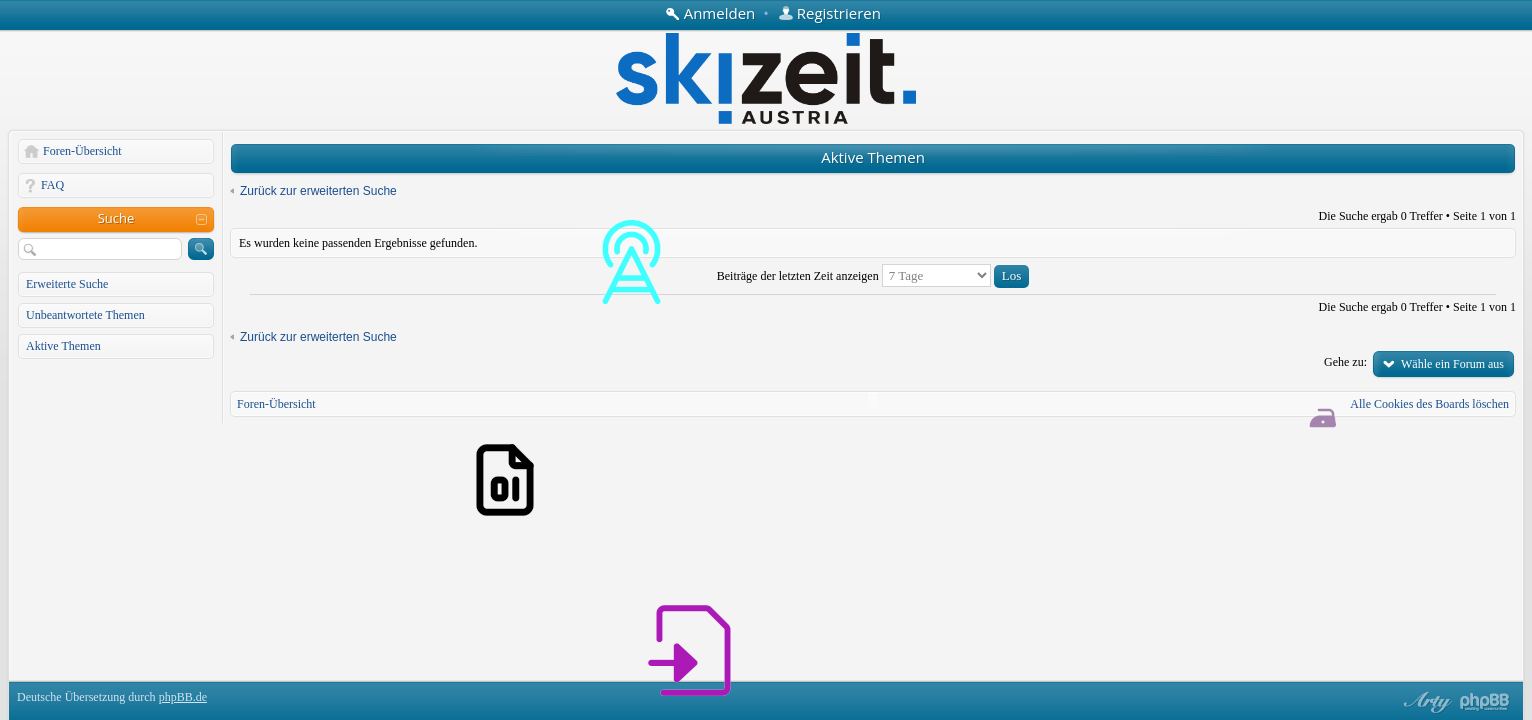  Describe the element at coordinates (1323, 418) in the screenshot. I see `indicates clothing requires ironing` at that location.